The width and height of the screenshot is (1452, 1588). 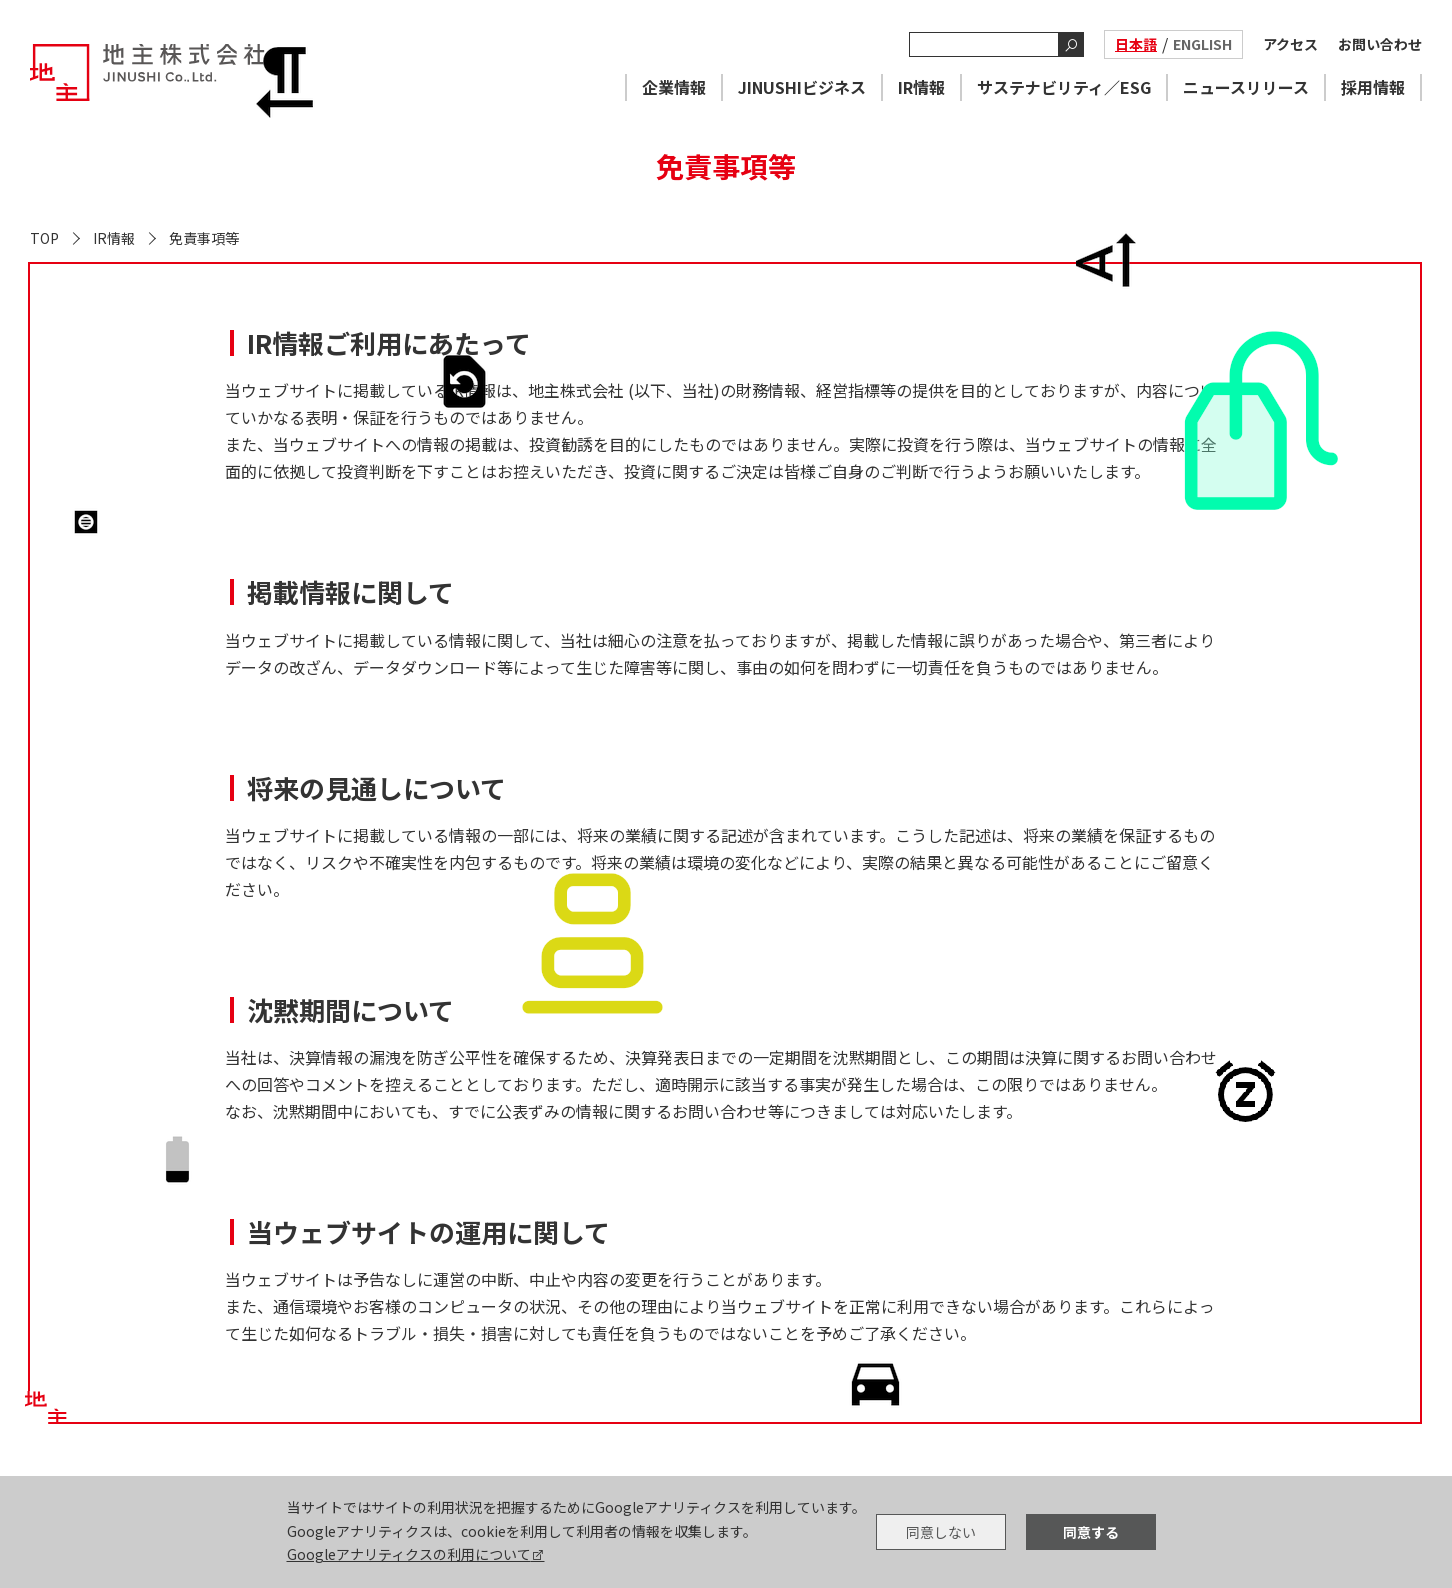 I want to click on restore a previous version of a document, so click(x=464, y=381).